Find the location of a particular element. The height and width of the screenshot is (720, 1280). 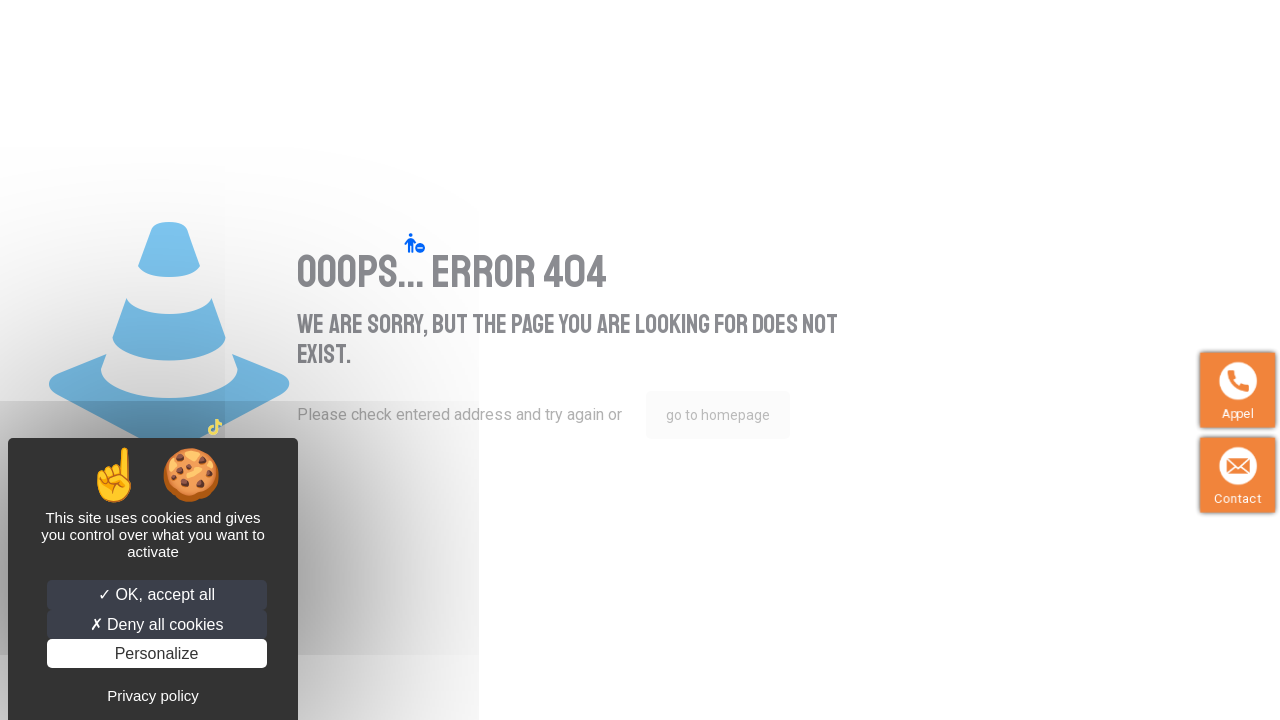

open tiktok app is located at coordinates (215, 427).